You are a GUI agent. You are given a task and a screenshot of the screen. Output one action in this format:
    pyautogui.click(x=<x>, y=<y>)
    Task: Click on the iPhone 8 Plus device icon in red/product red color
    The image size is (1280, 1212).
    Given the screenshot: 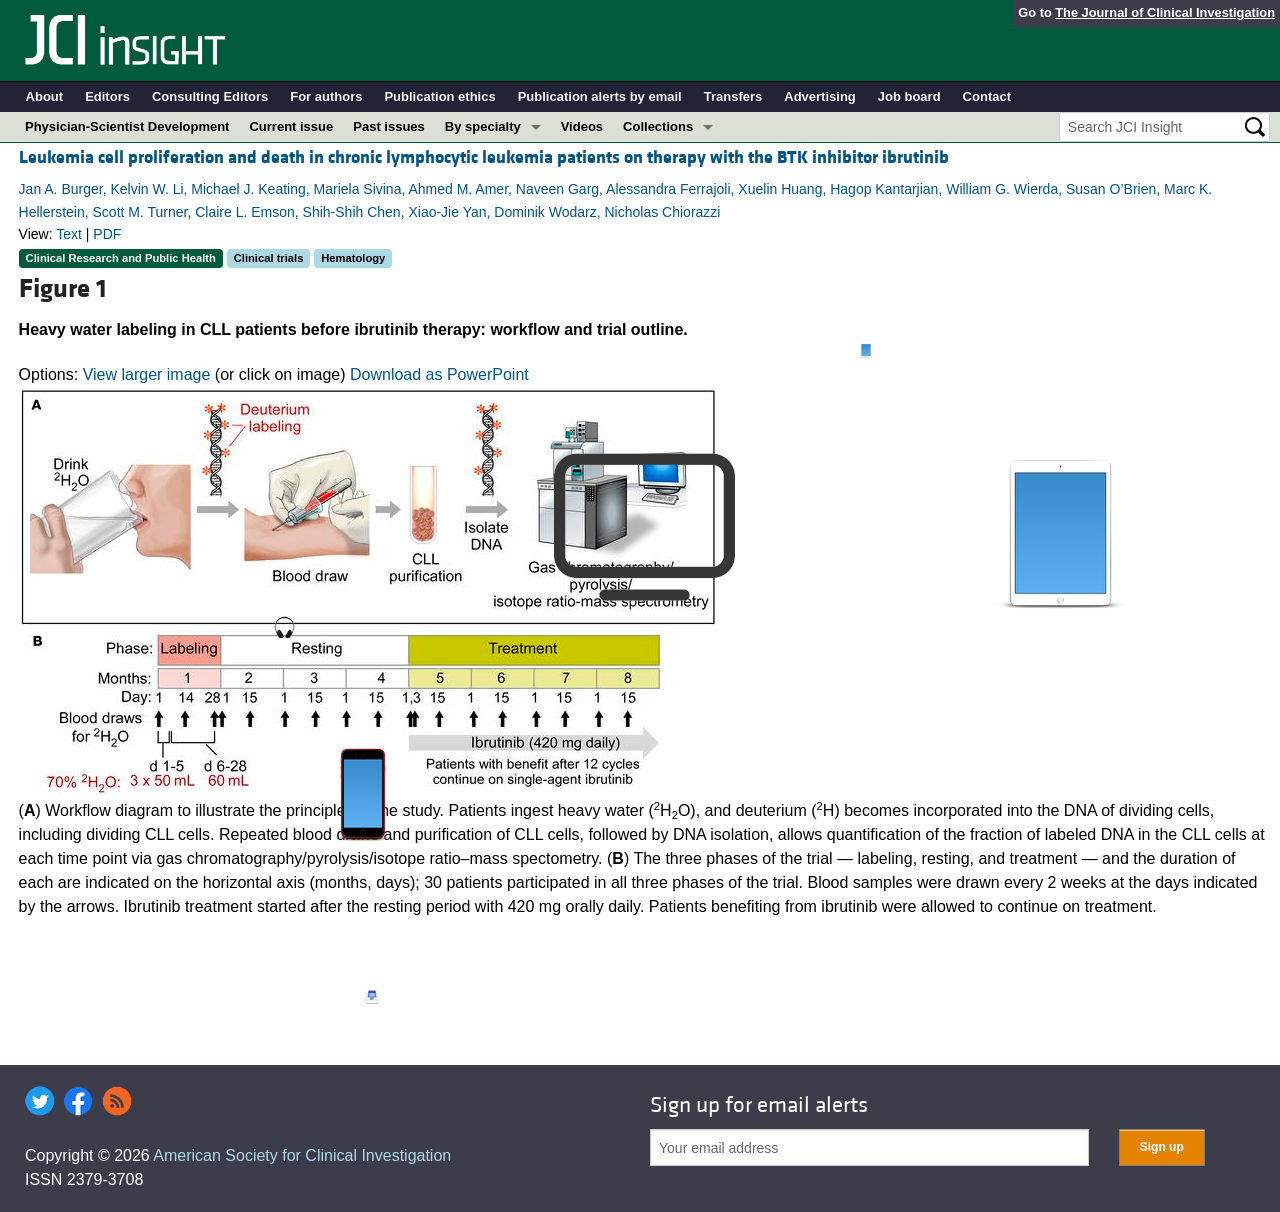 What is the action you would take?
    pyautogui.click(x=363, y=795)
    